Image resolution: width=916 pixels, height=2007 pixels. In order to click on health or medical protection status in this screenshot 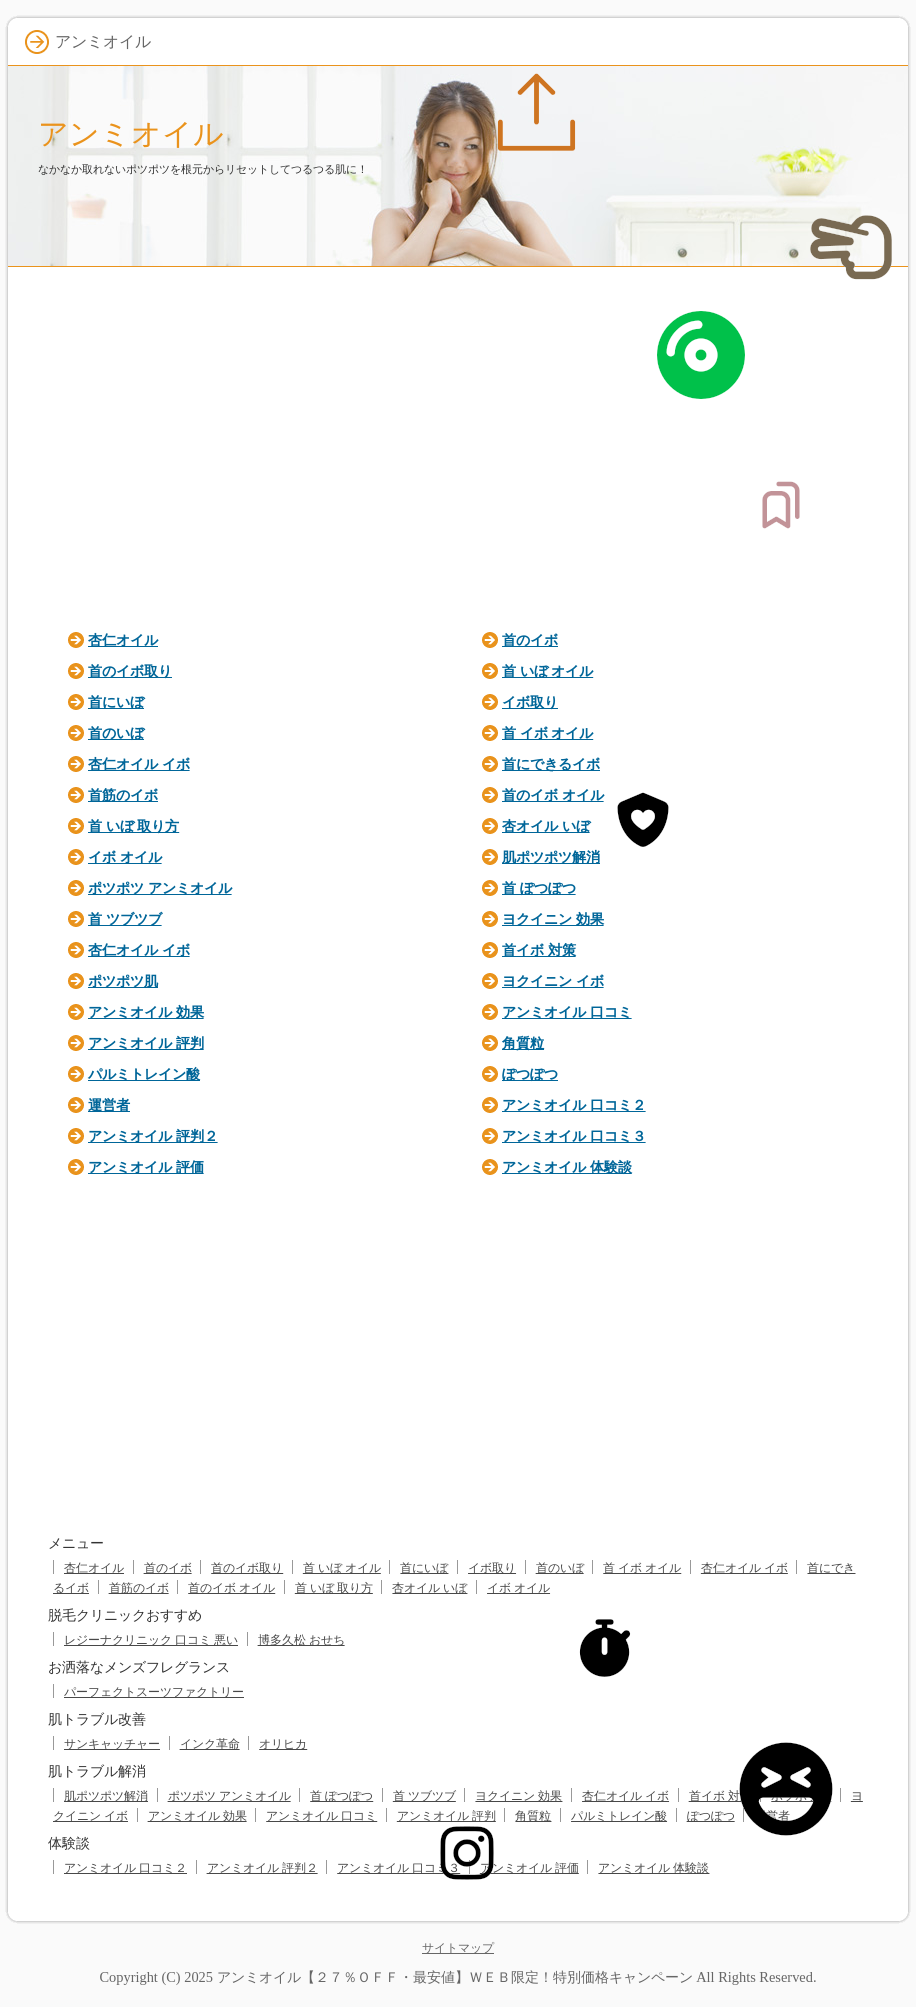, I will do `click(643, 820)`.